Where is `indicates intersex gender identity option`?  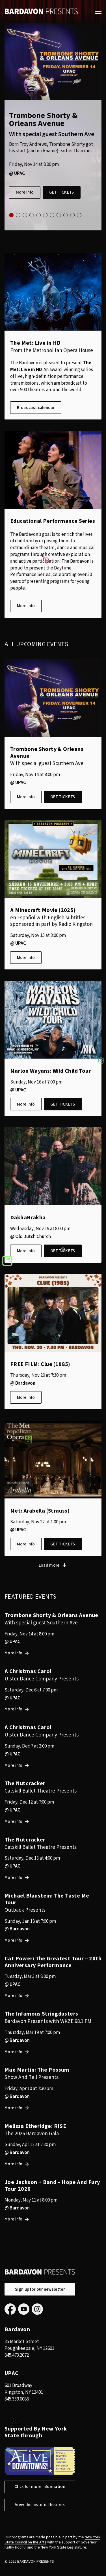
indicates intersex gender identity option is located at coordinates (71, 996).